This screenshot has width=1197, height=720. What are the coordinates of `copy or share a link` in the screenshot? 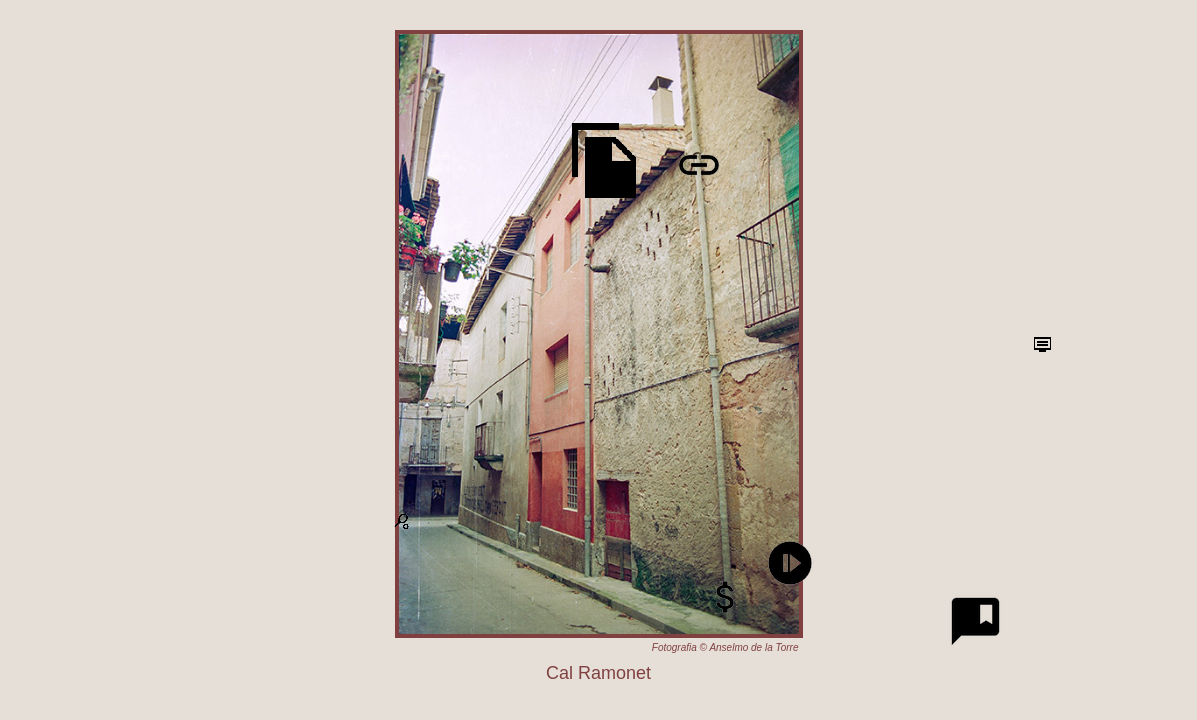 It's located at (699, 165).